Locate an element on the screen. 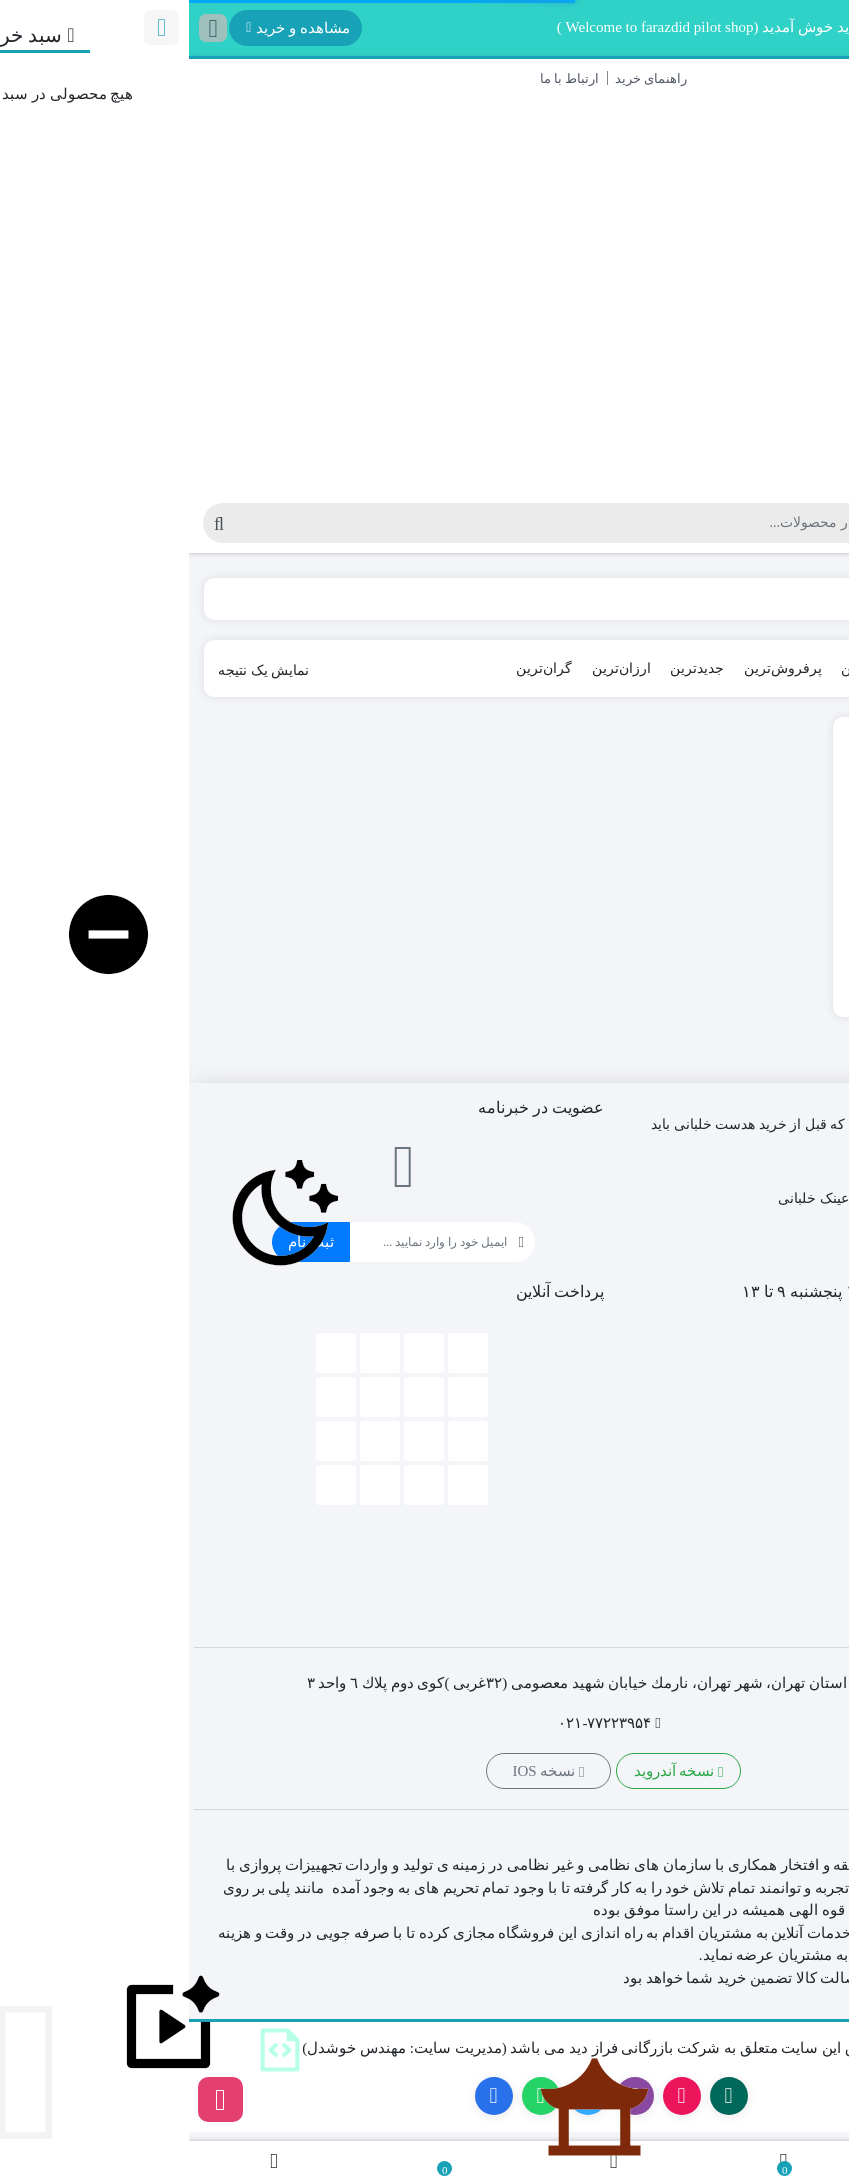 Image resolution: width=849 pixels, height=2182 pixels. toggle dark mode or night theme is located at coordinates (280, 1217).